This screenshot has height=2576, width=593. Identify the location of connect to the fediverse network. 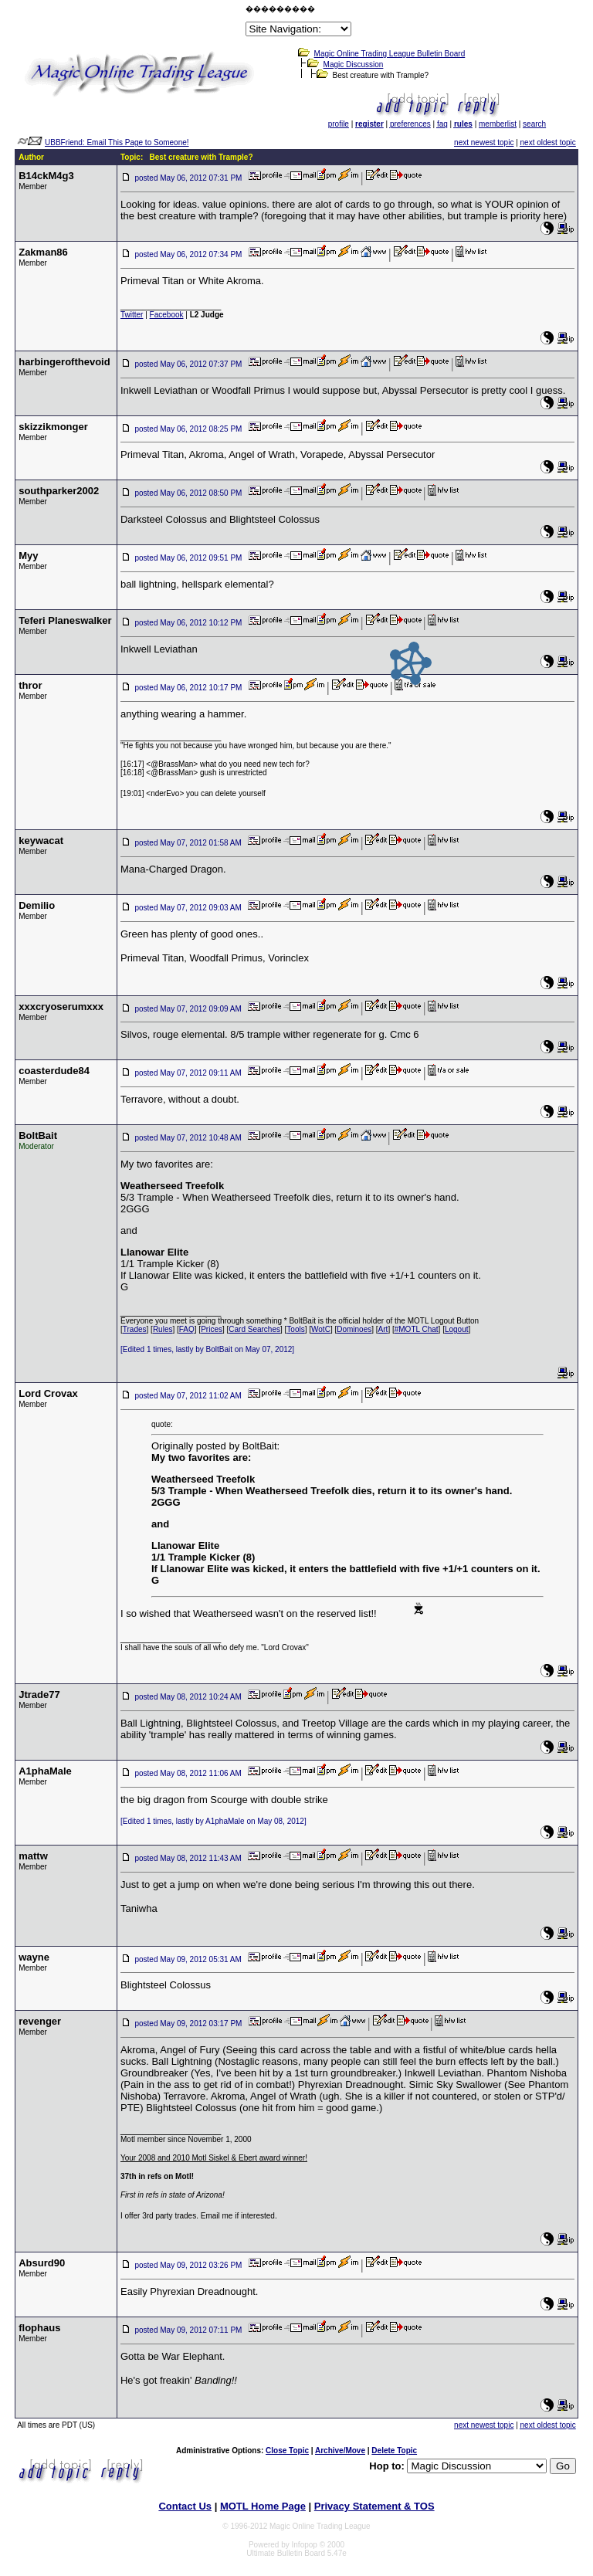
(410, 663).